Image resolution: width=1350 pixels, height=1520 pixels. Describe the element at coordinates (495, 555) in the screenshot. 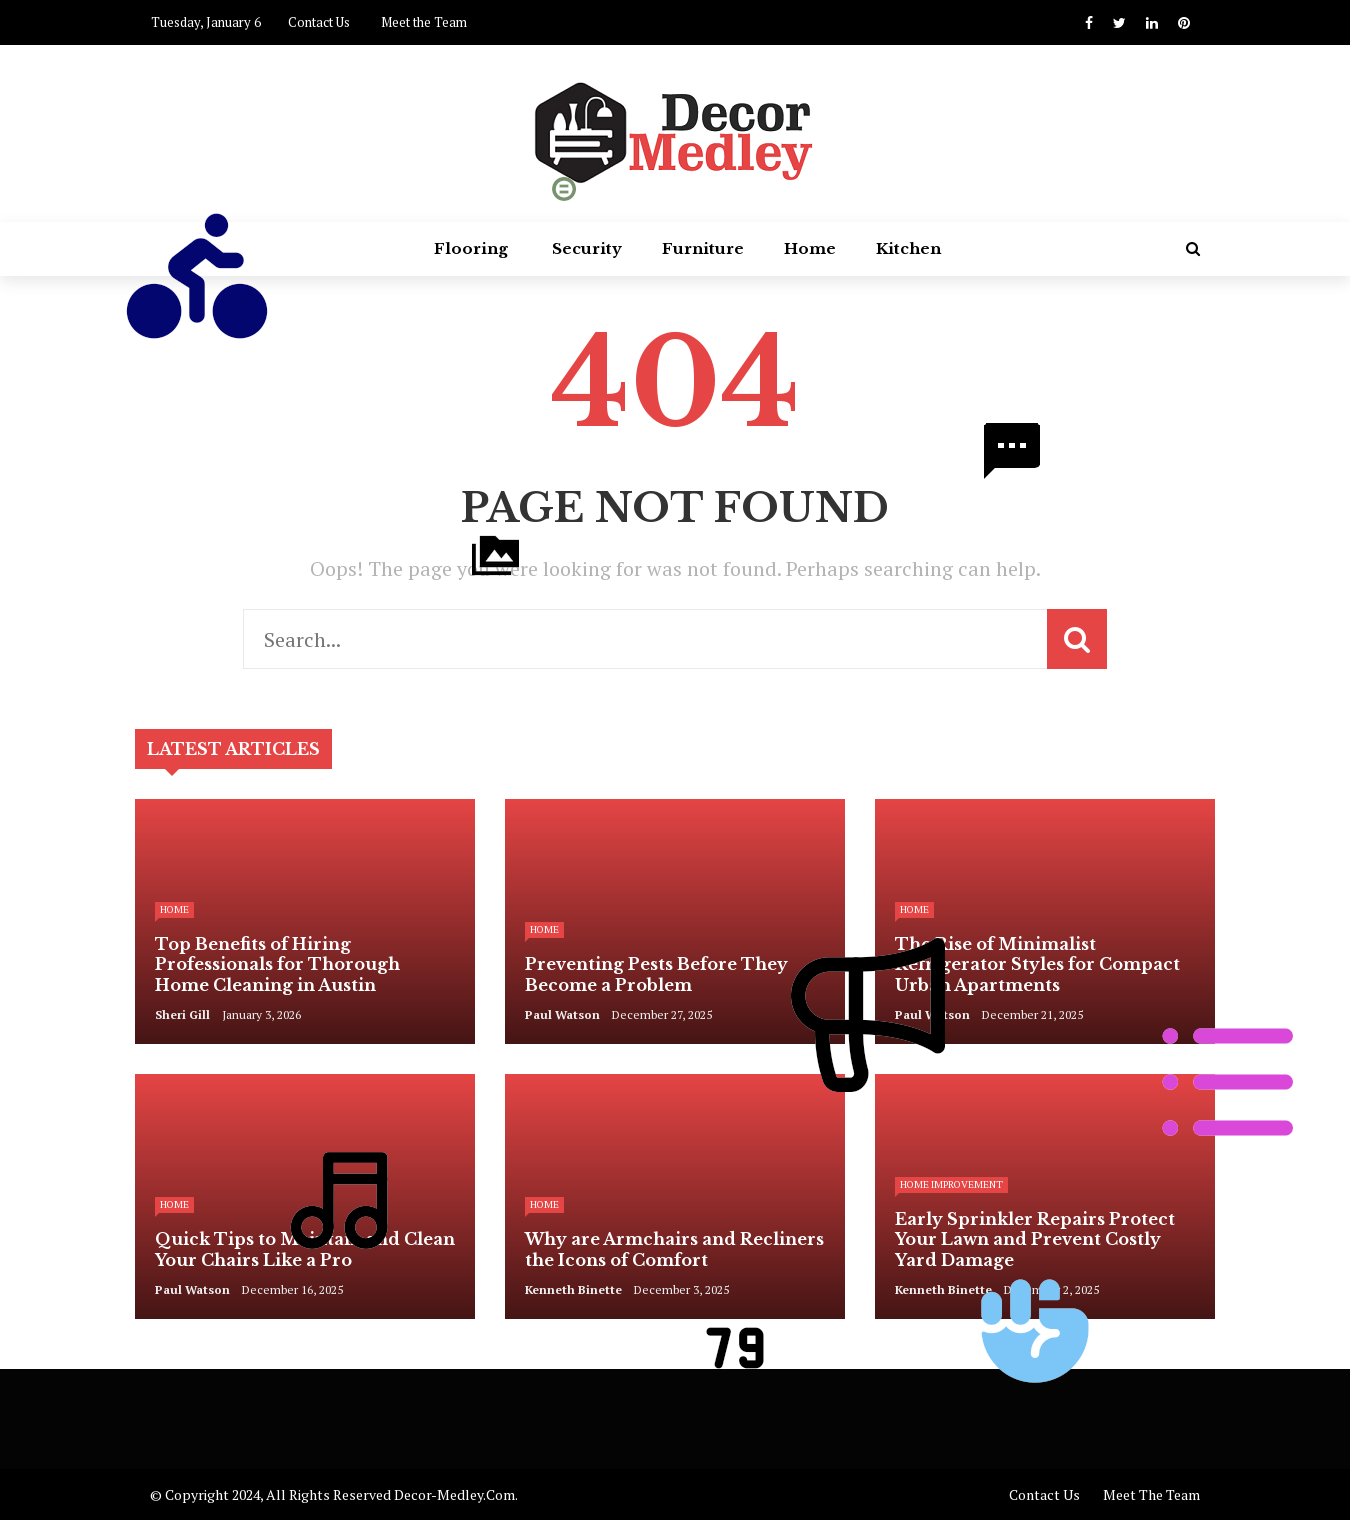

I see `access photo and video library` at that location.